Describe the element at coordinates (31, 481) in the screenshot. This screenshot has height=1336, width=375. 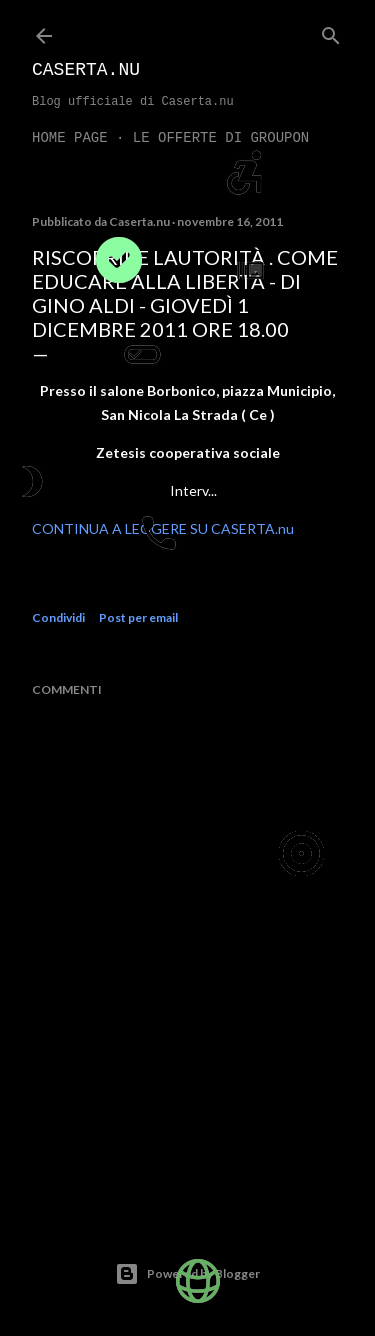
I see `toggle dark mode or night theme` at that location.